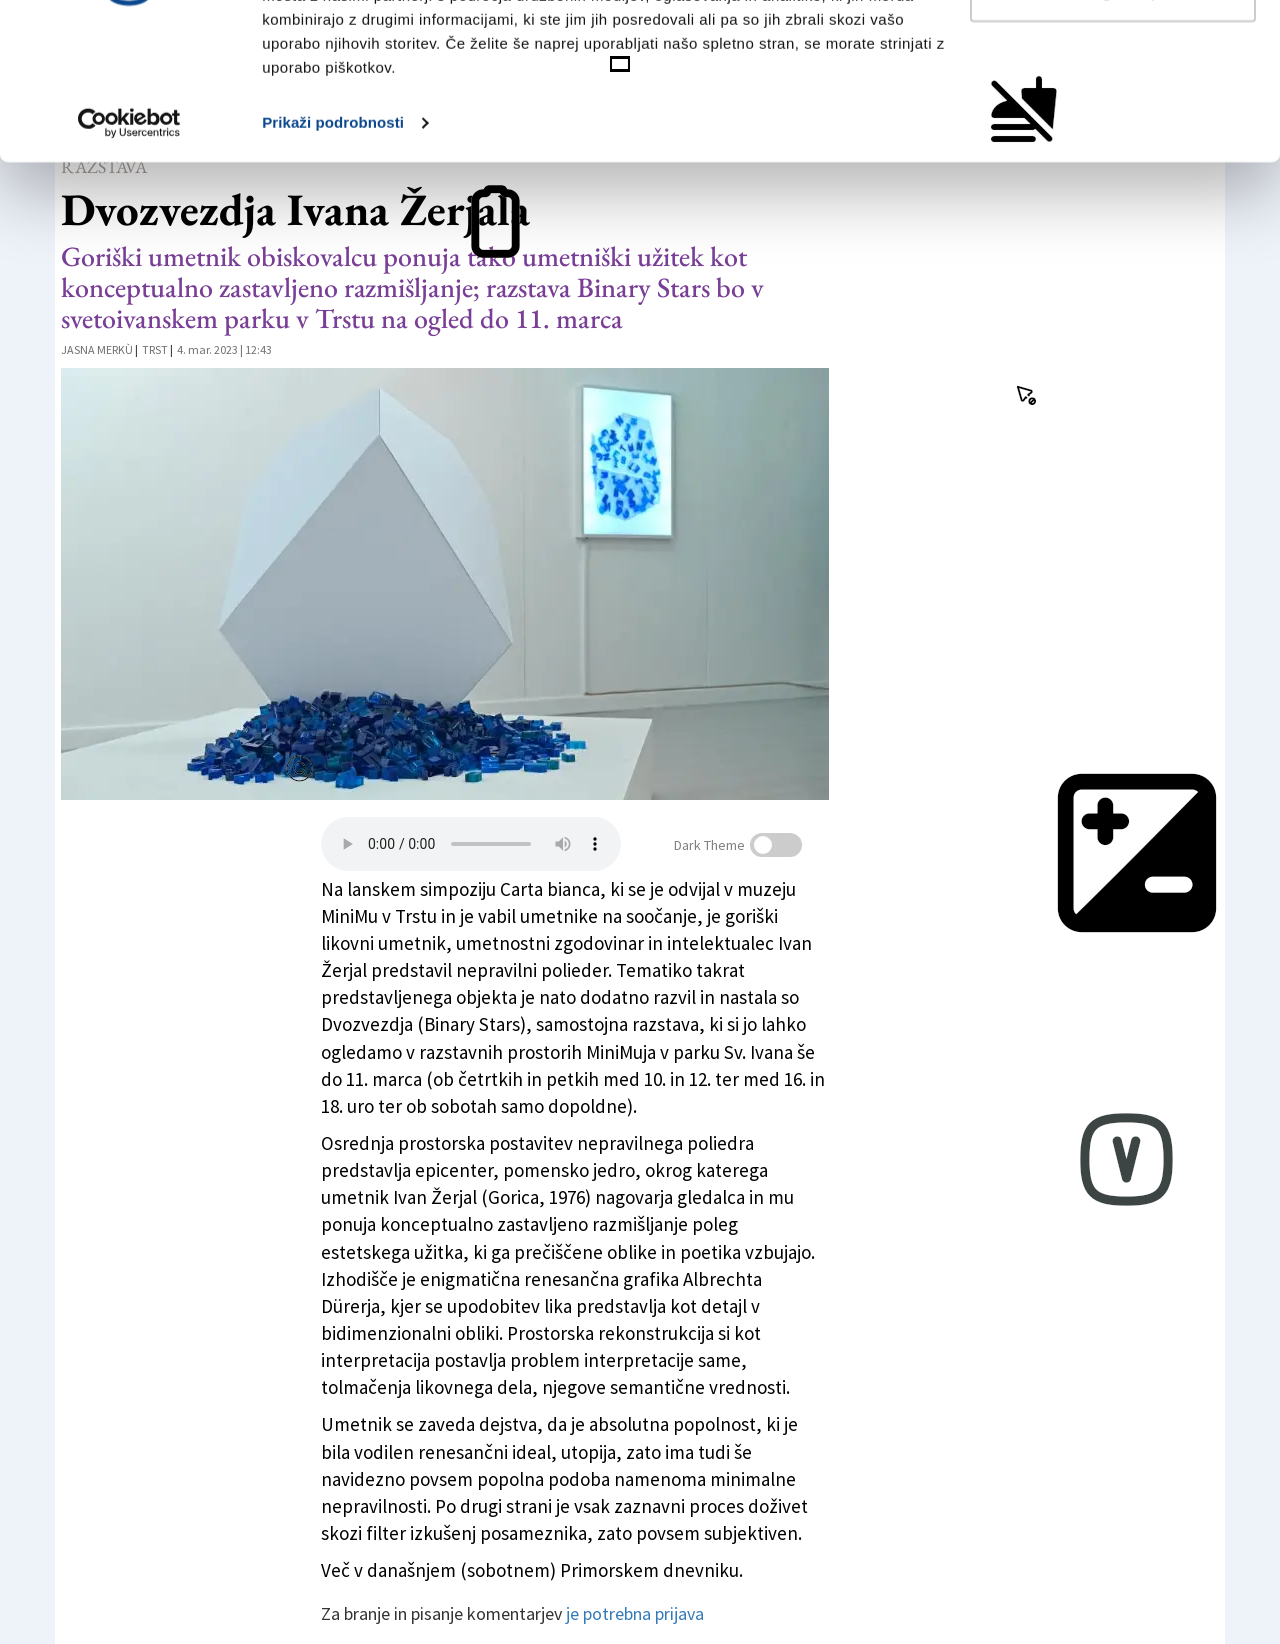  I want to click on adjust photo exposure settings, so click(1137, 853).